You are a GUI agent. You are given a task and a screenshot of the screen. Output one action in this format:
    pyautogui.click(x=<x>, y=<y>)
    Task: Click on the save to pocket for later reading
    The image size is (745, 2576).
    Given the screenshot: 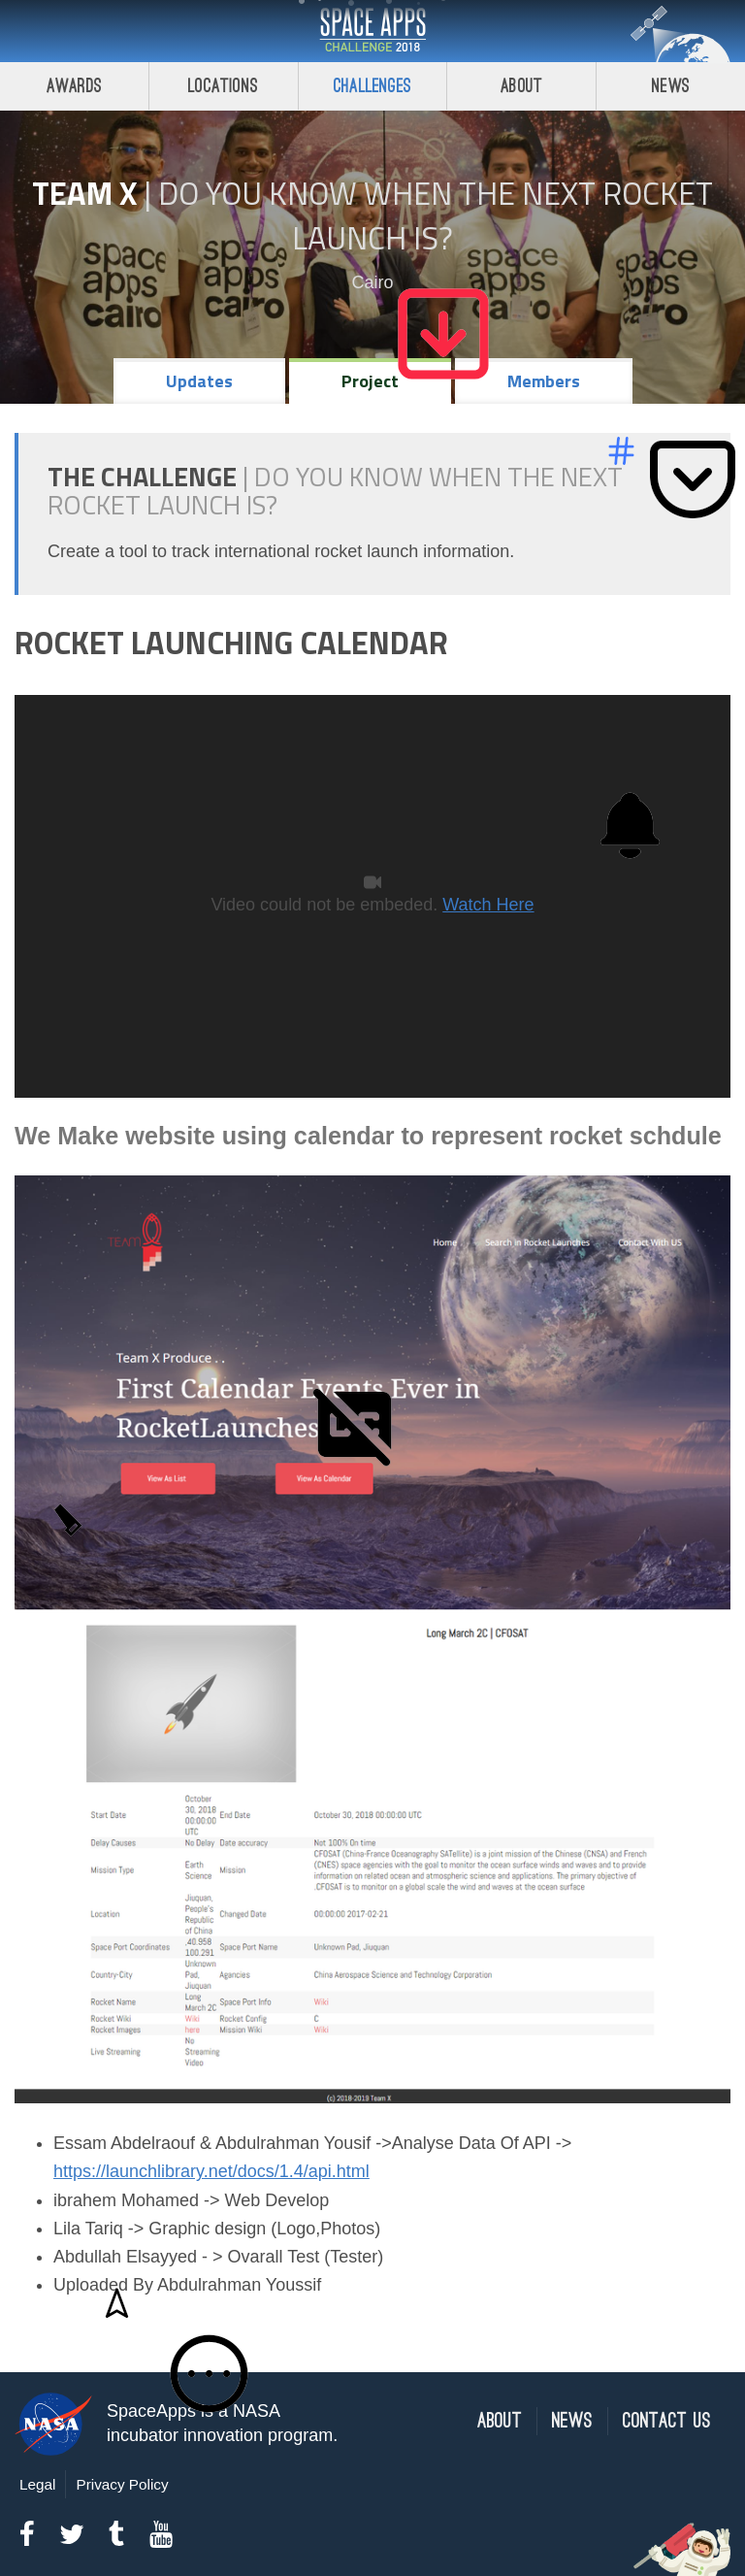 What is the action you would take?
    pyautogui.click(x=693, y=479)
    